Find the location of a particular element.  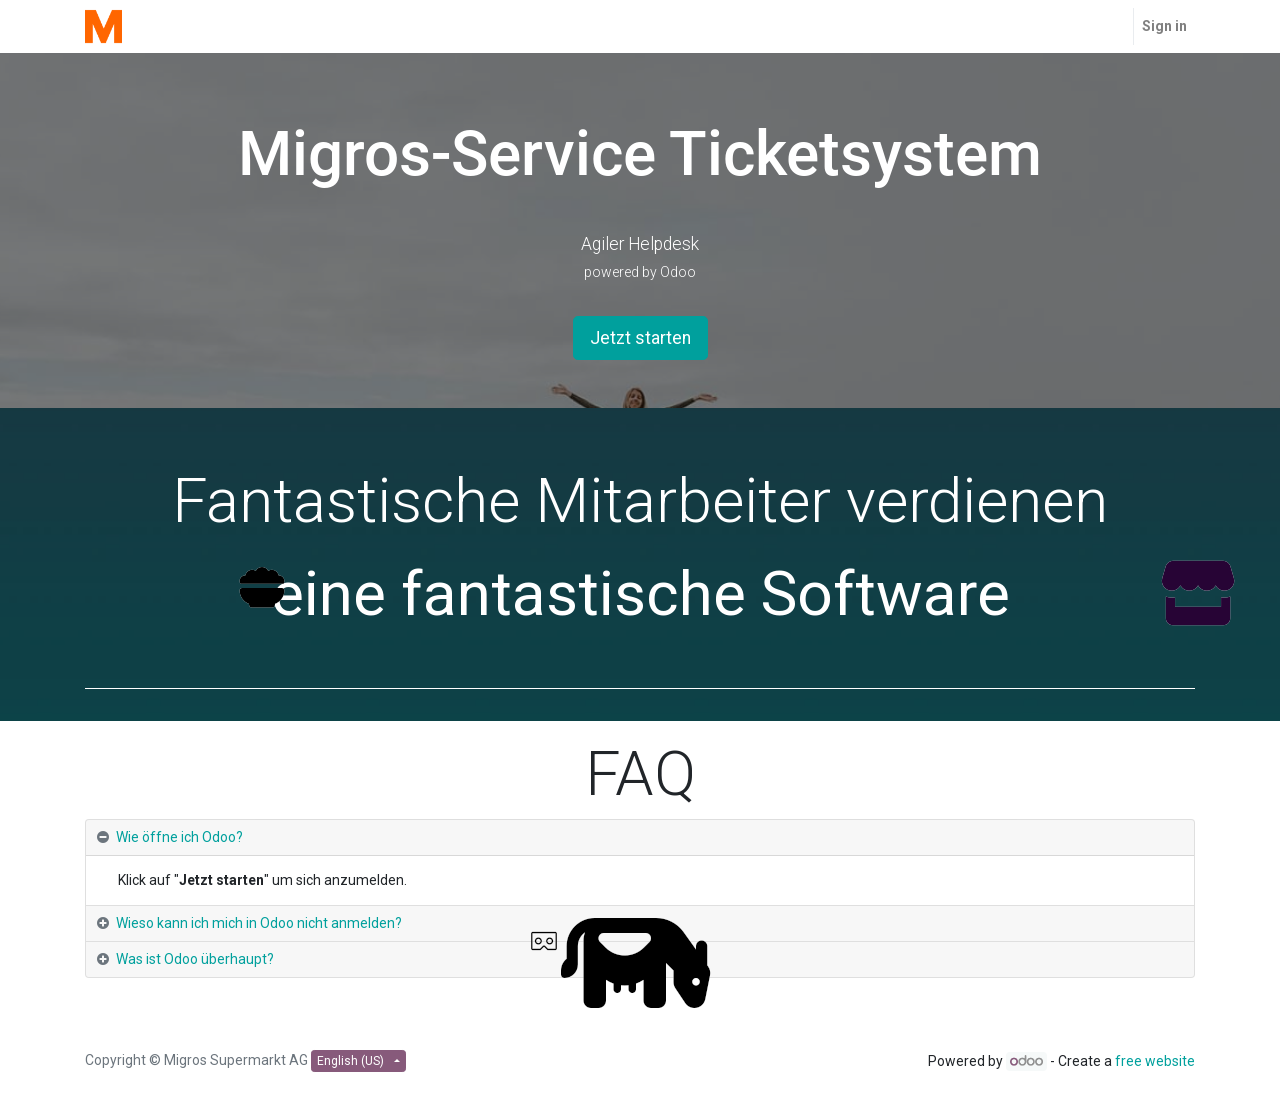

access the store or marketplace is located at coordinates (1198, 593).